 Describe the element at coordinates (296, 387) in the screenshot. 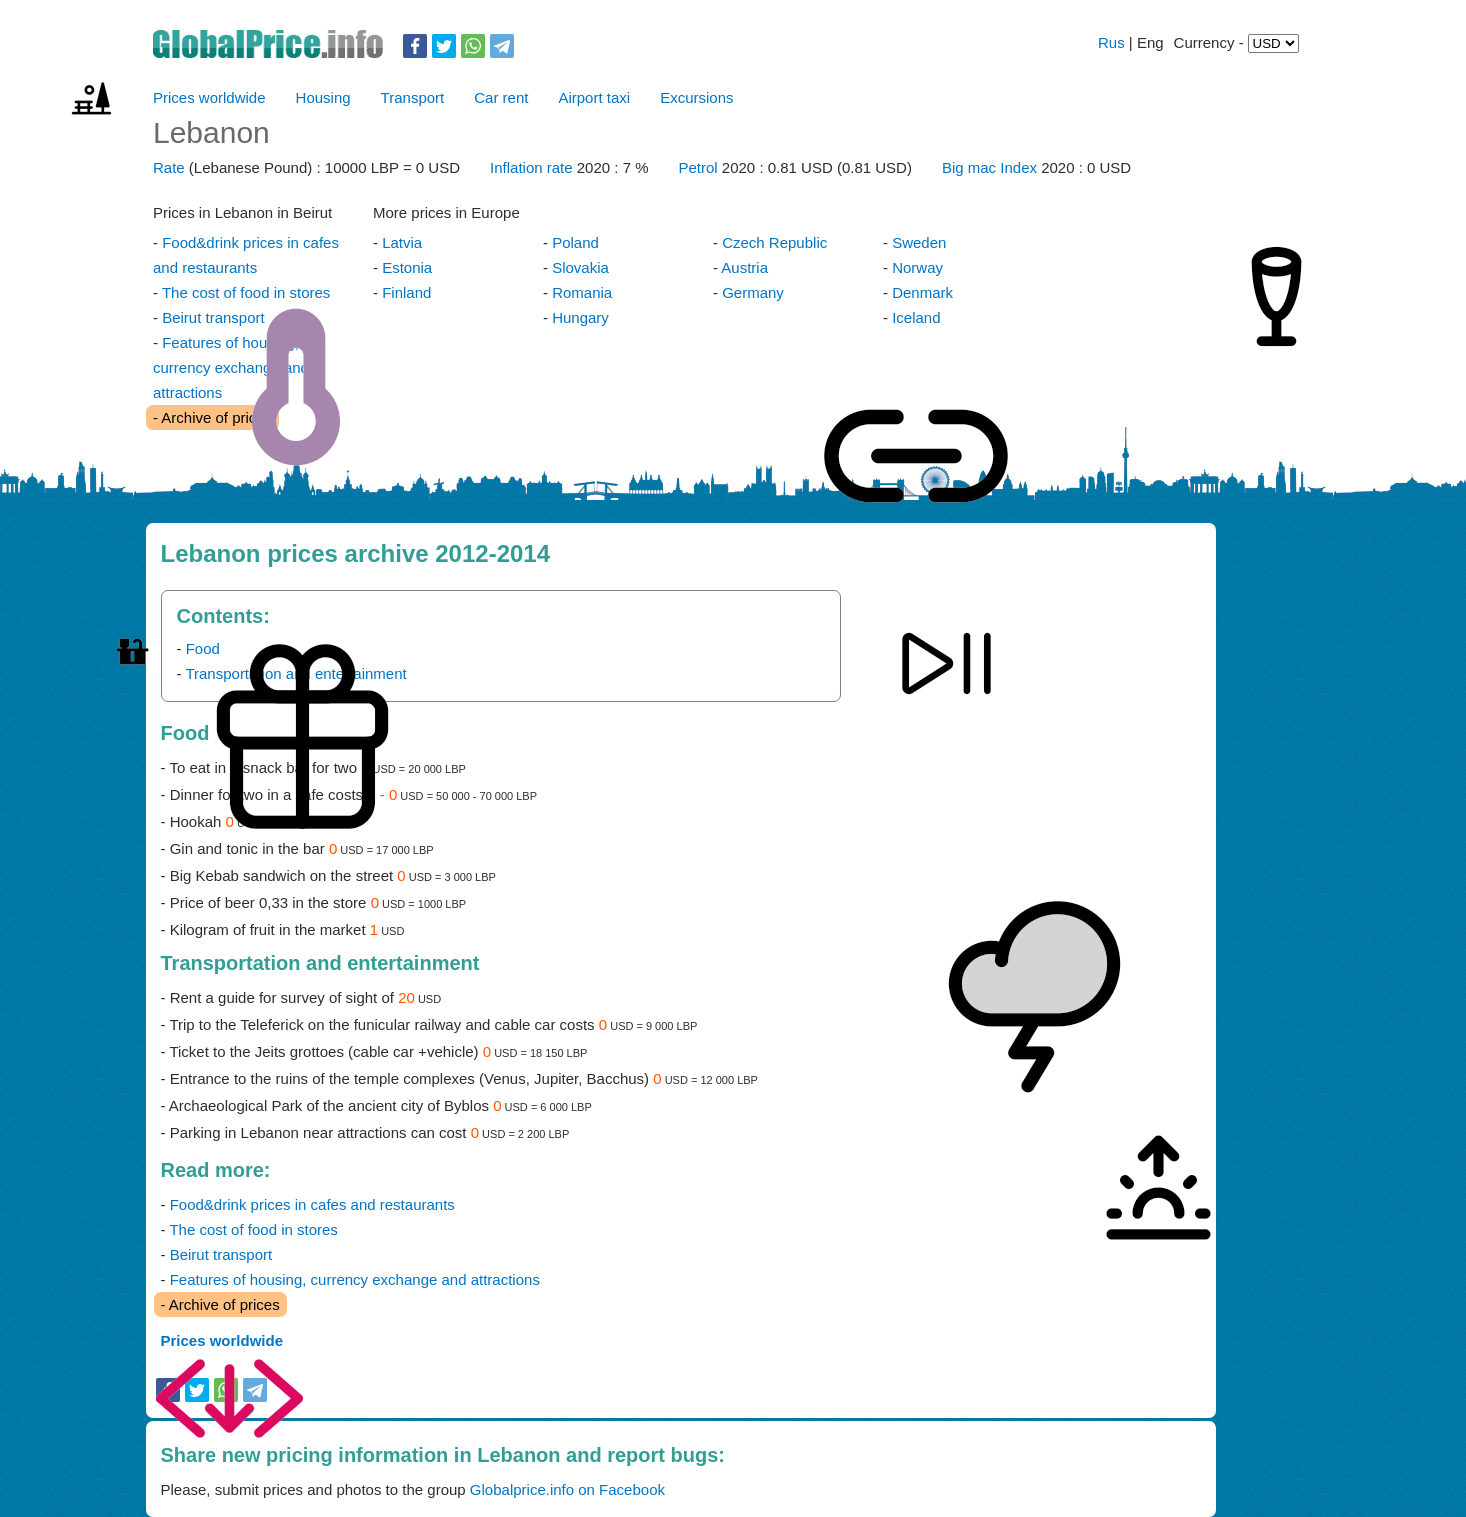

I see `indicates high temperature reading` at that location.